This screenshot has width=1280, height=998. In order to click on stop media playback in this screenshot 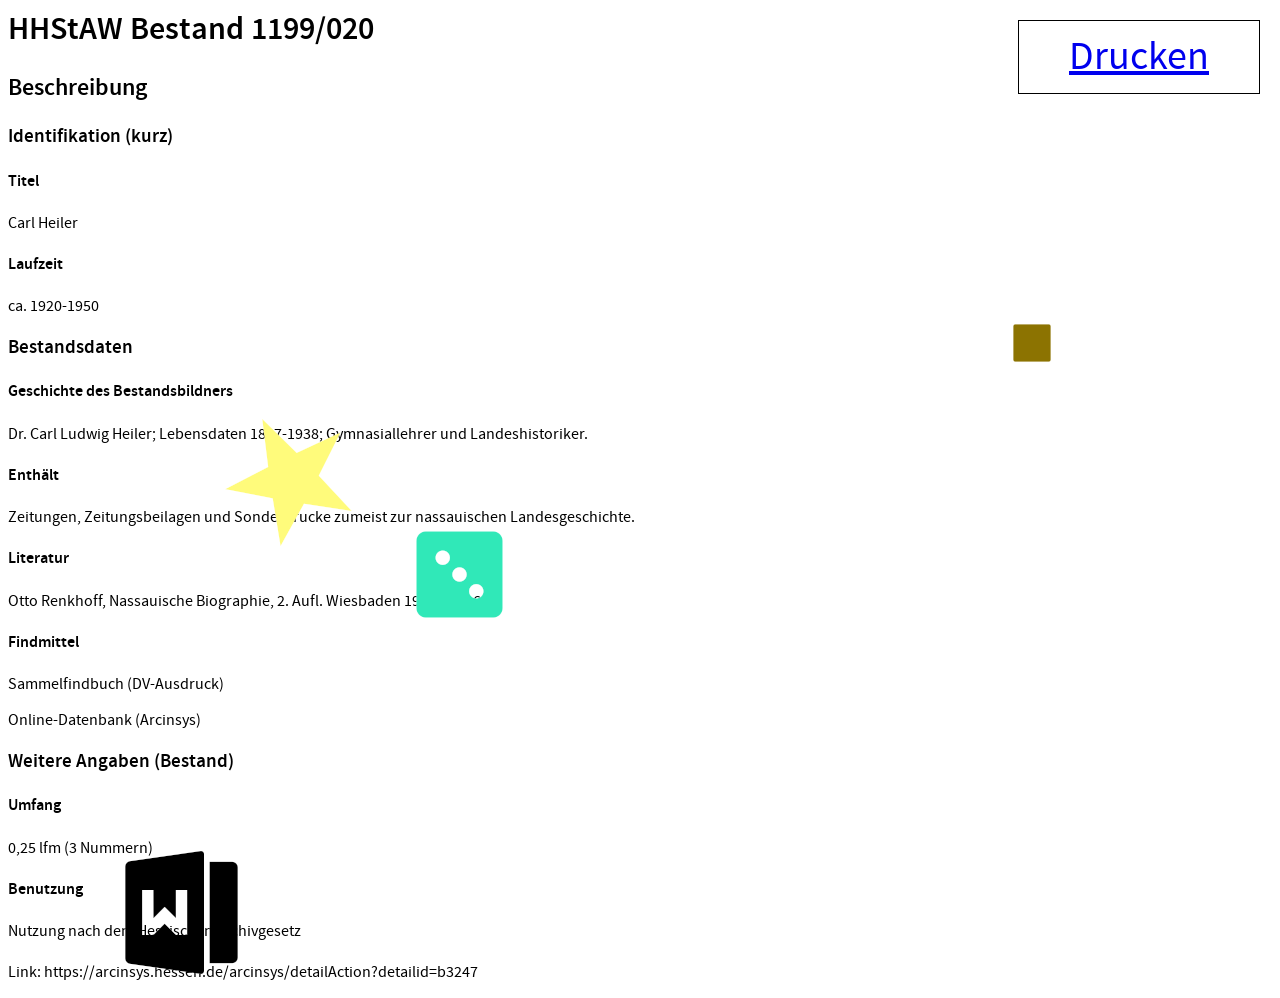, I will do `click(1032, 343)`.